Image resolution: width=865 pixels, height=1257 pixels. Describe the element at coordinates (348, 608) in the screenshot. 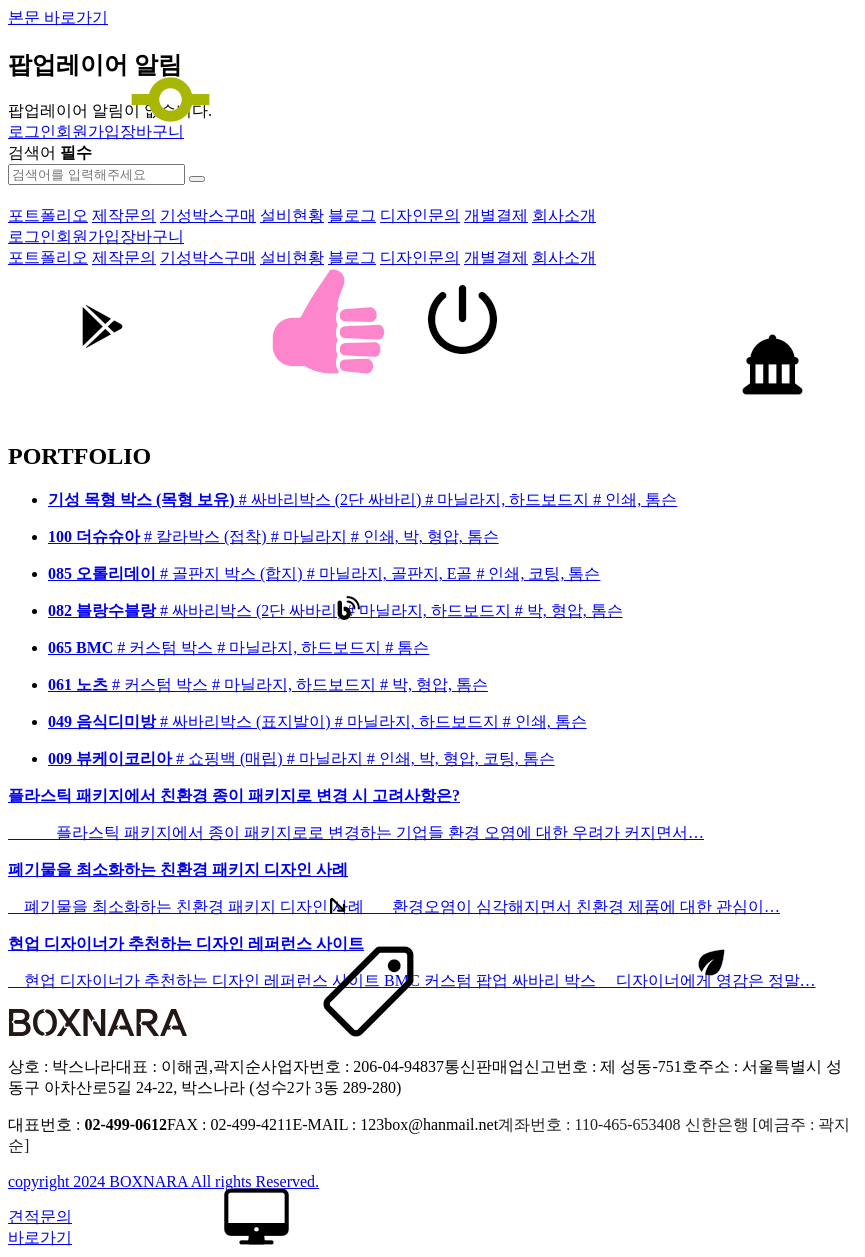

I see `access blog or publishing platform` at that location.